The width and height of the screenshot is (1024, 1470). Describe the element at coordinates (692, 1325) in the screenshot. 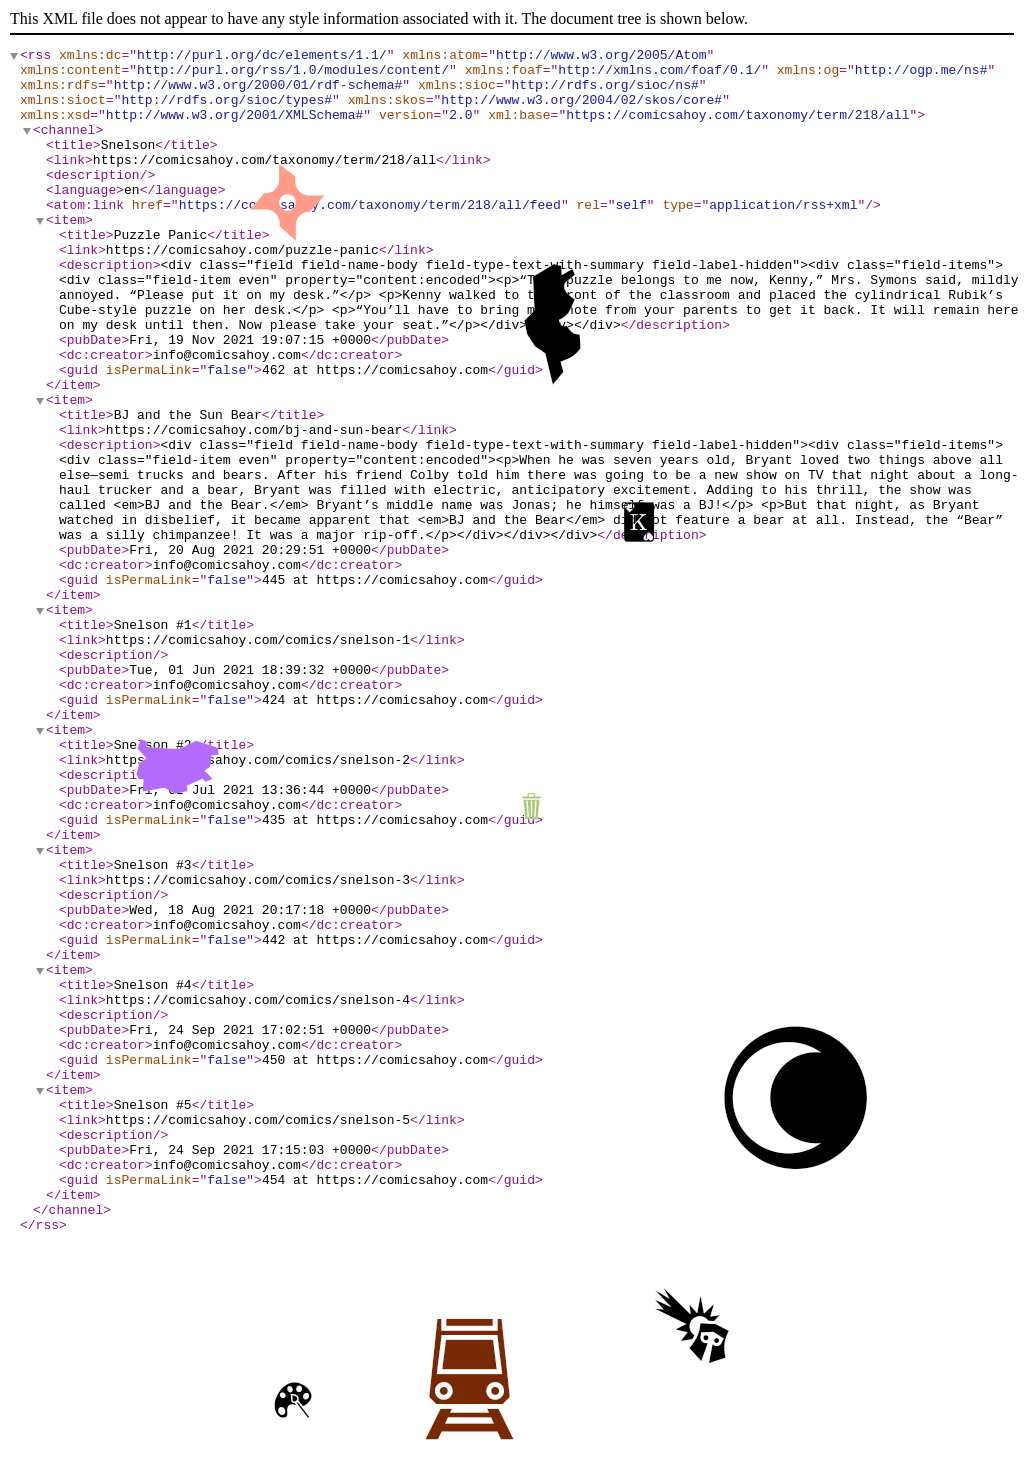

I see `indicates critical hit or headshot damage` at that location.